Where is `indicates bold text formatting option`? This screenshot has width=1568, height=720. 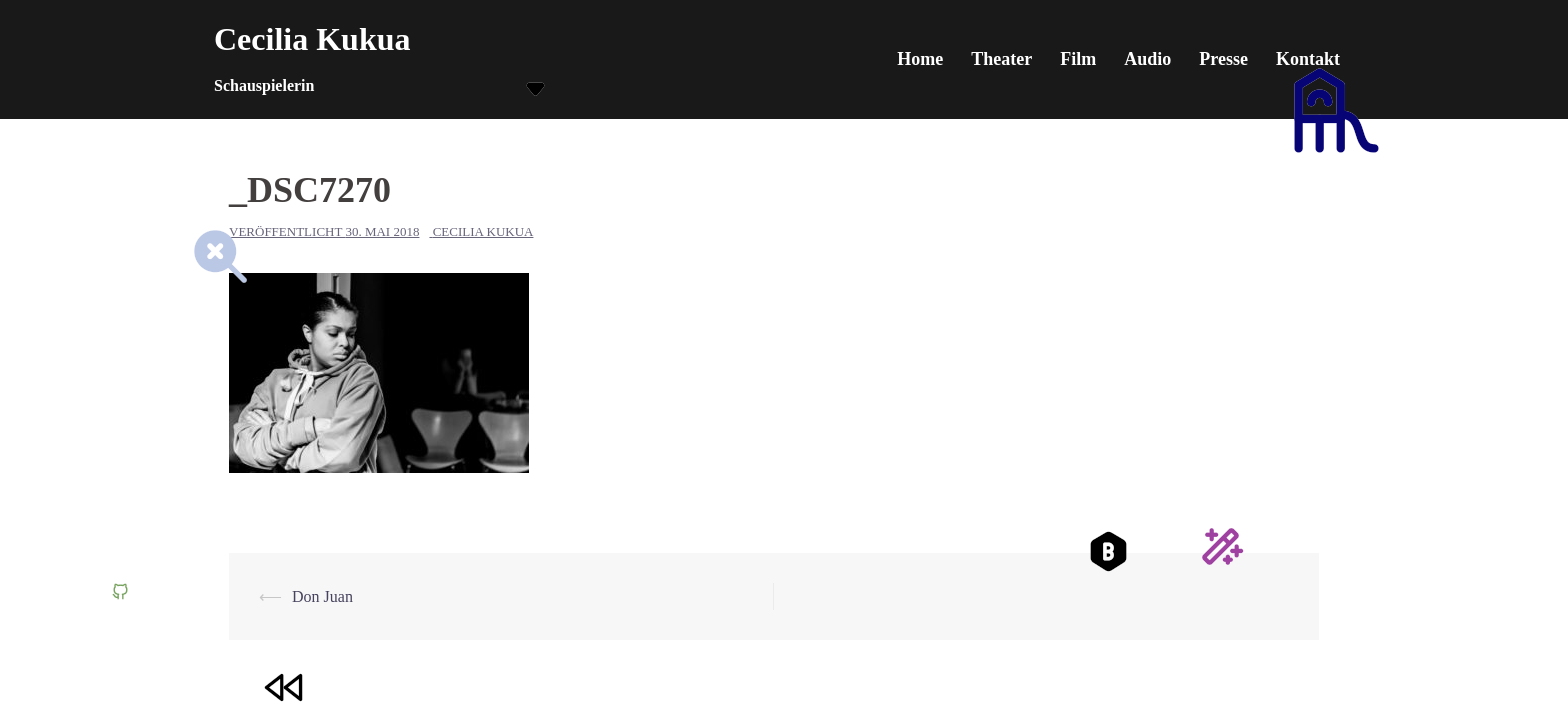
indicates bold text formatting option is located at coordinates (1108, 551).